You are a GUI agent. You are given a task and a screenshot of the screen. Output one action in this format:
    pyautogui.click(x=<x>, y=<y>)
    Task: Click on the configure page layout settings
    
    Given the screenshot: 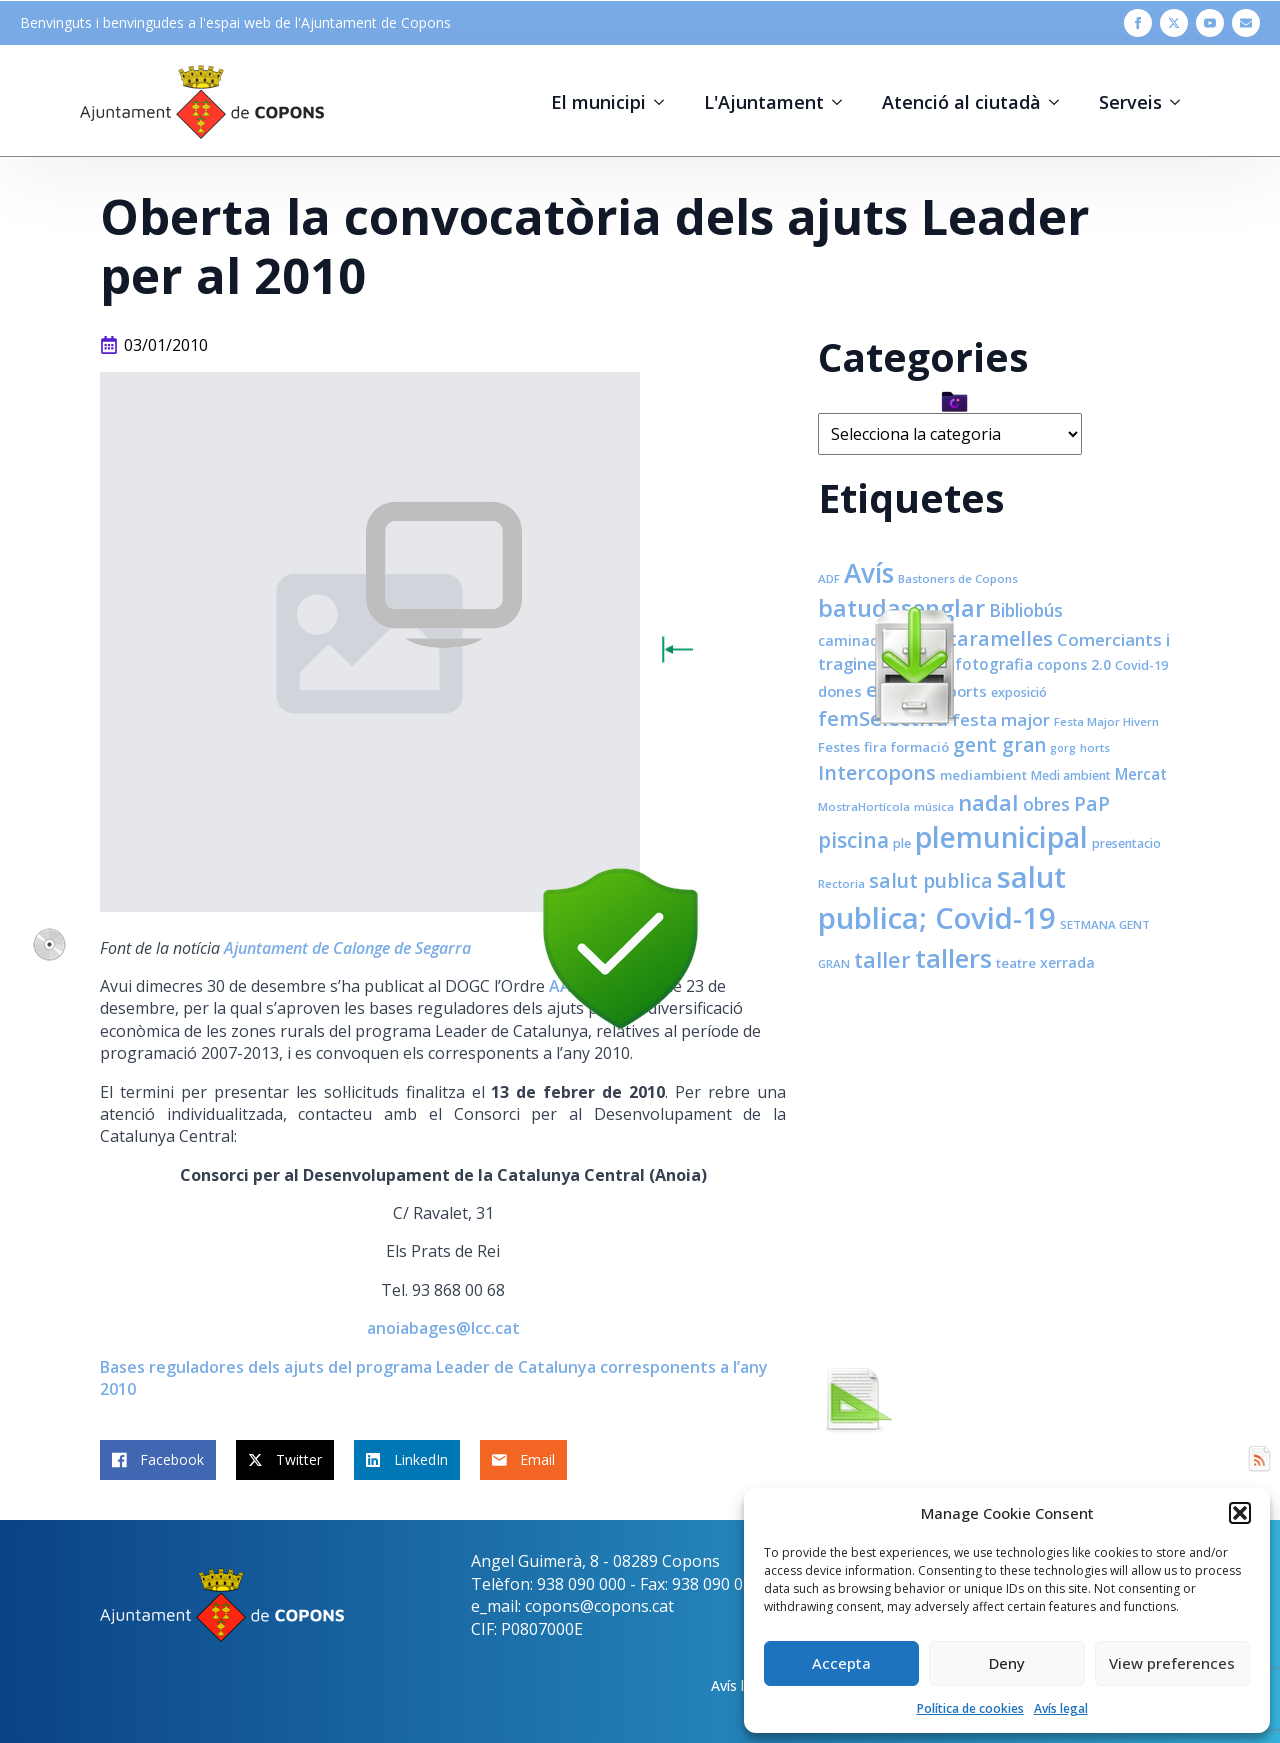 What is the action you would take?
    pyautogui.click(x=858, y=1398)
    